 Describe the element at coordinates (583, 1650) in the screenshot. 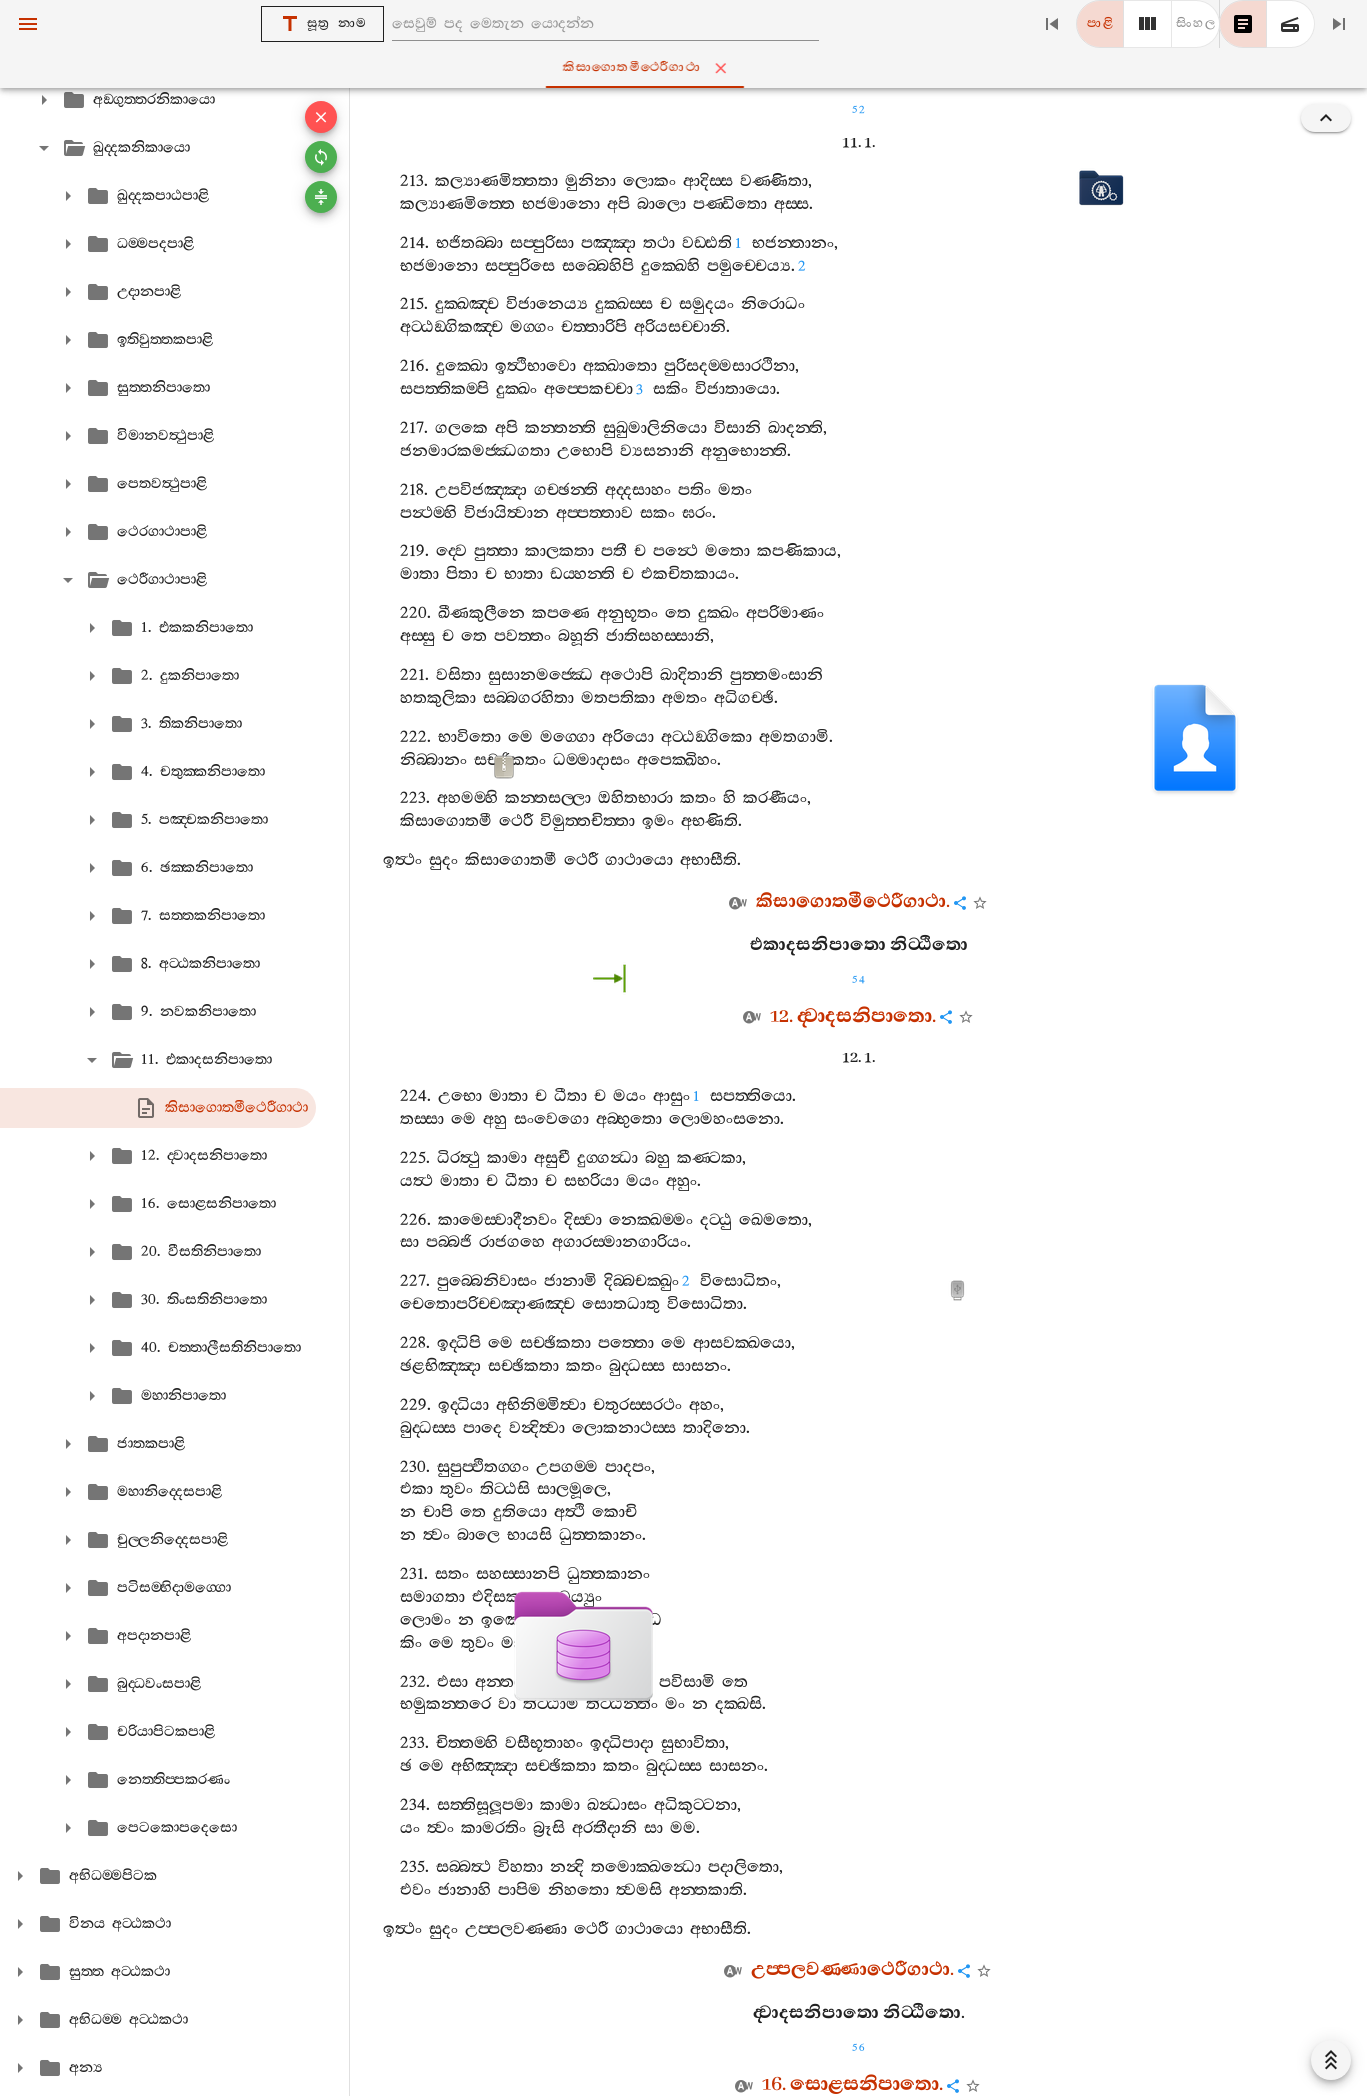

I see `open folder containing LibreOffice Base database files` at that location.